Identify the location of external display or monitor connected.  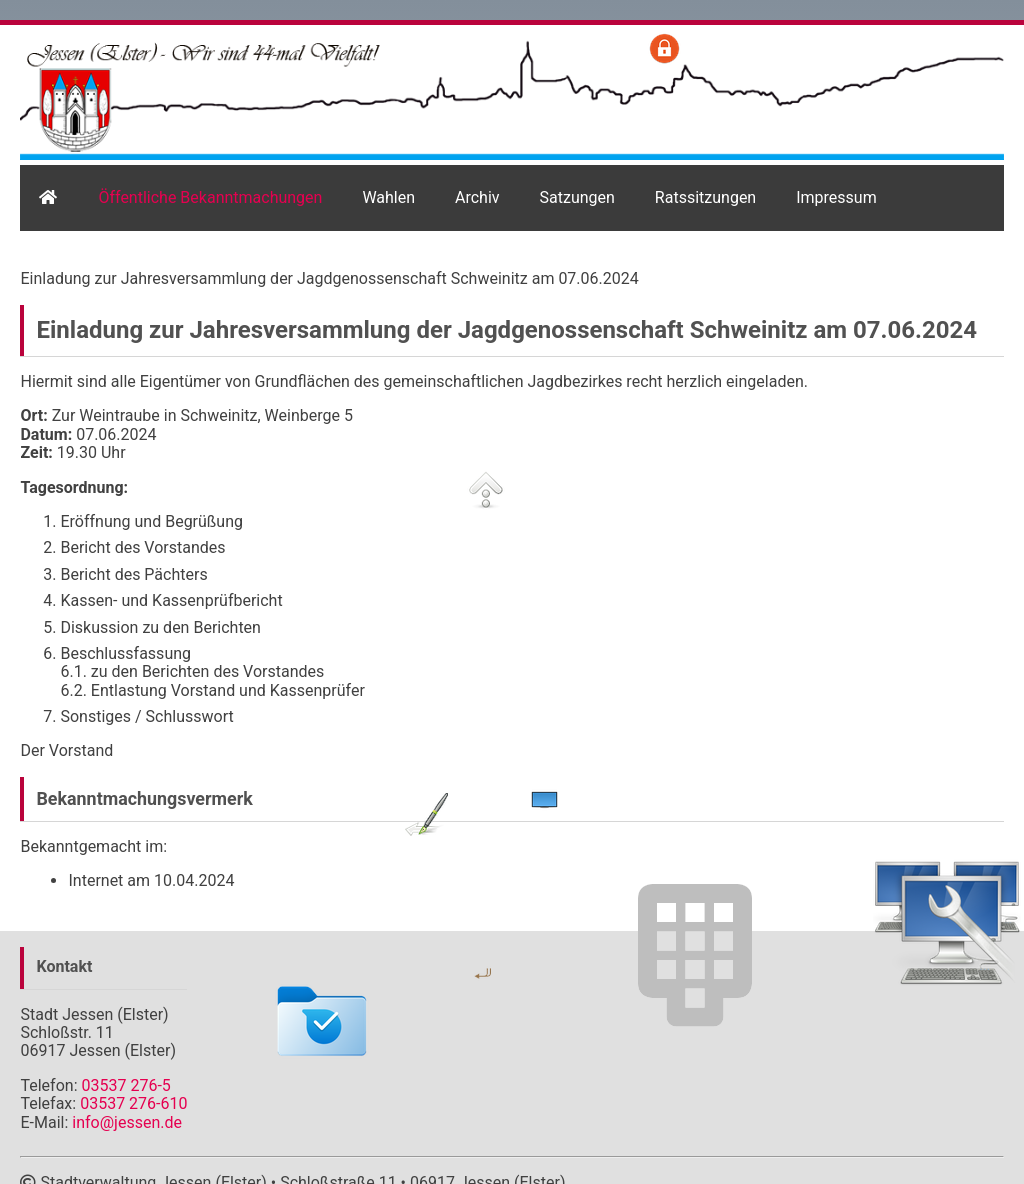
(544, 799).